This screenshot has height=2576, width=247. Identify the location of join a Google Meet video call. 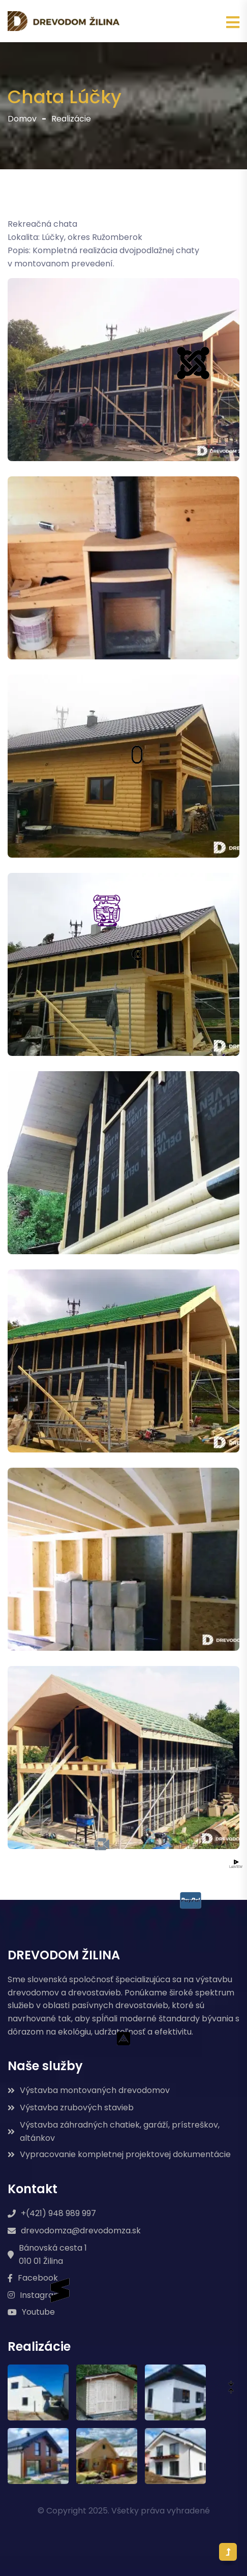
(102, 1844).